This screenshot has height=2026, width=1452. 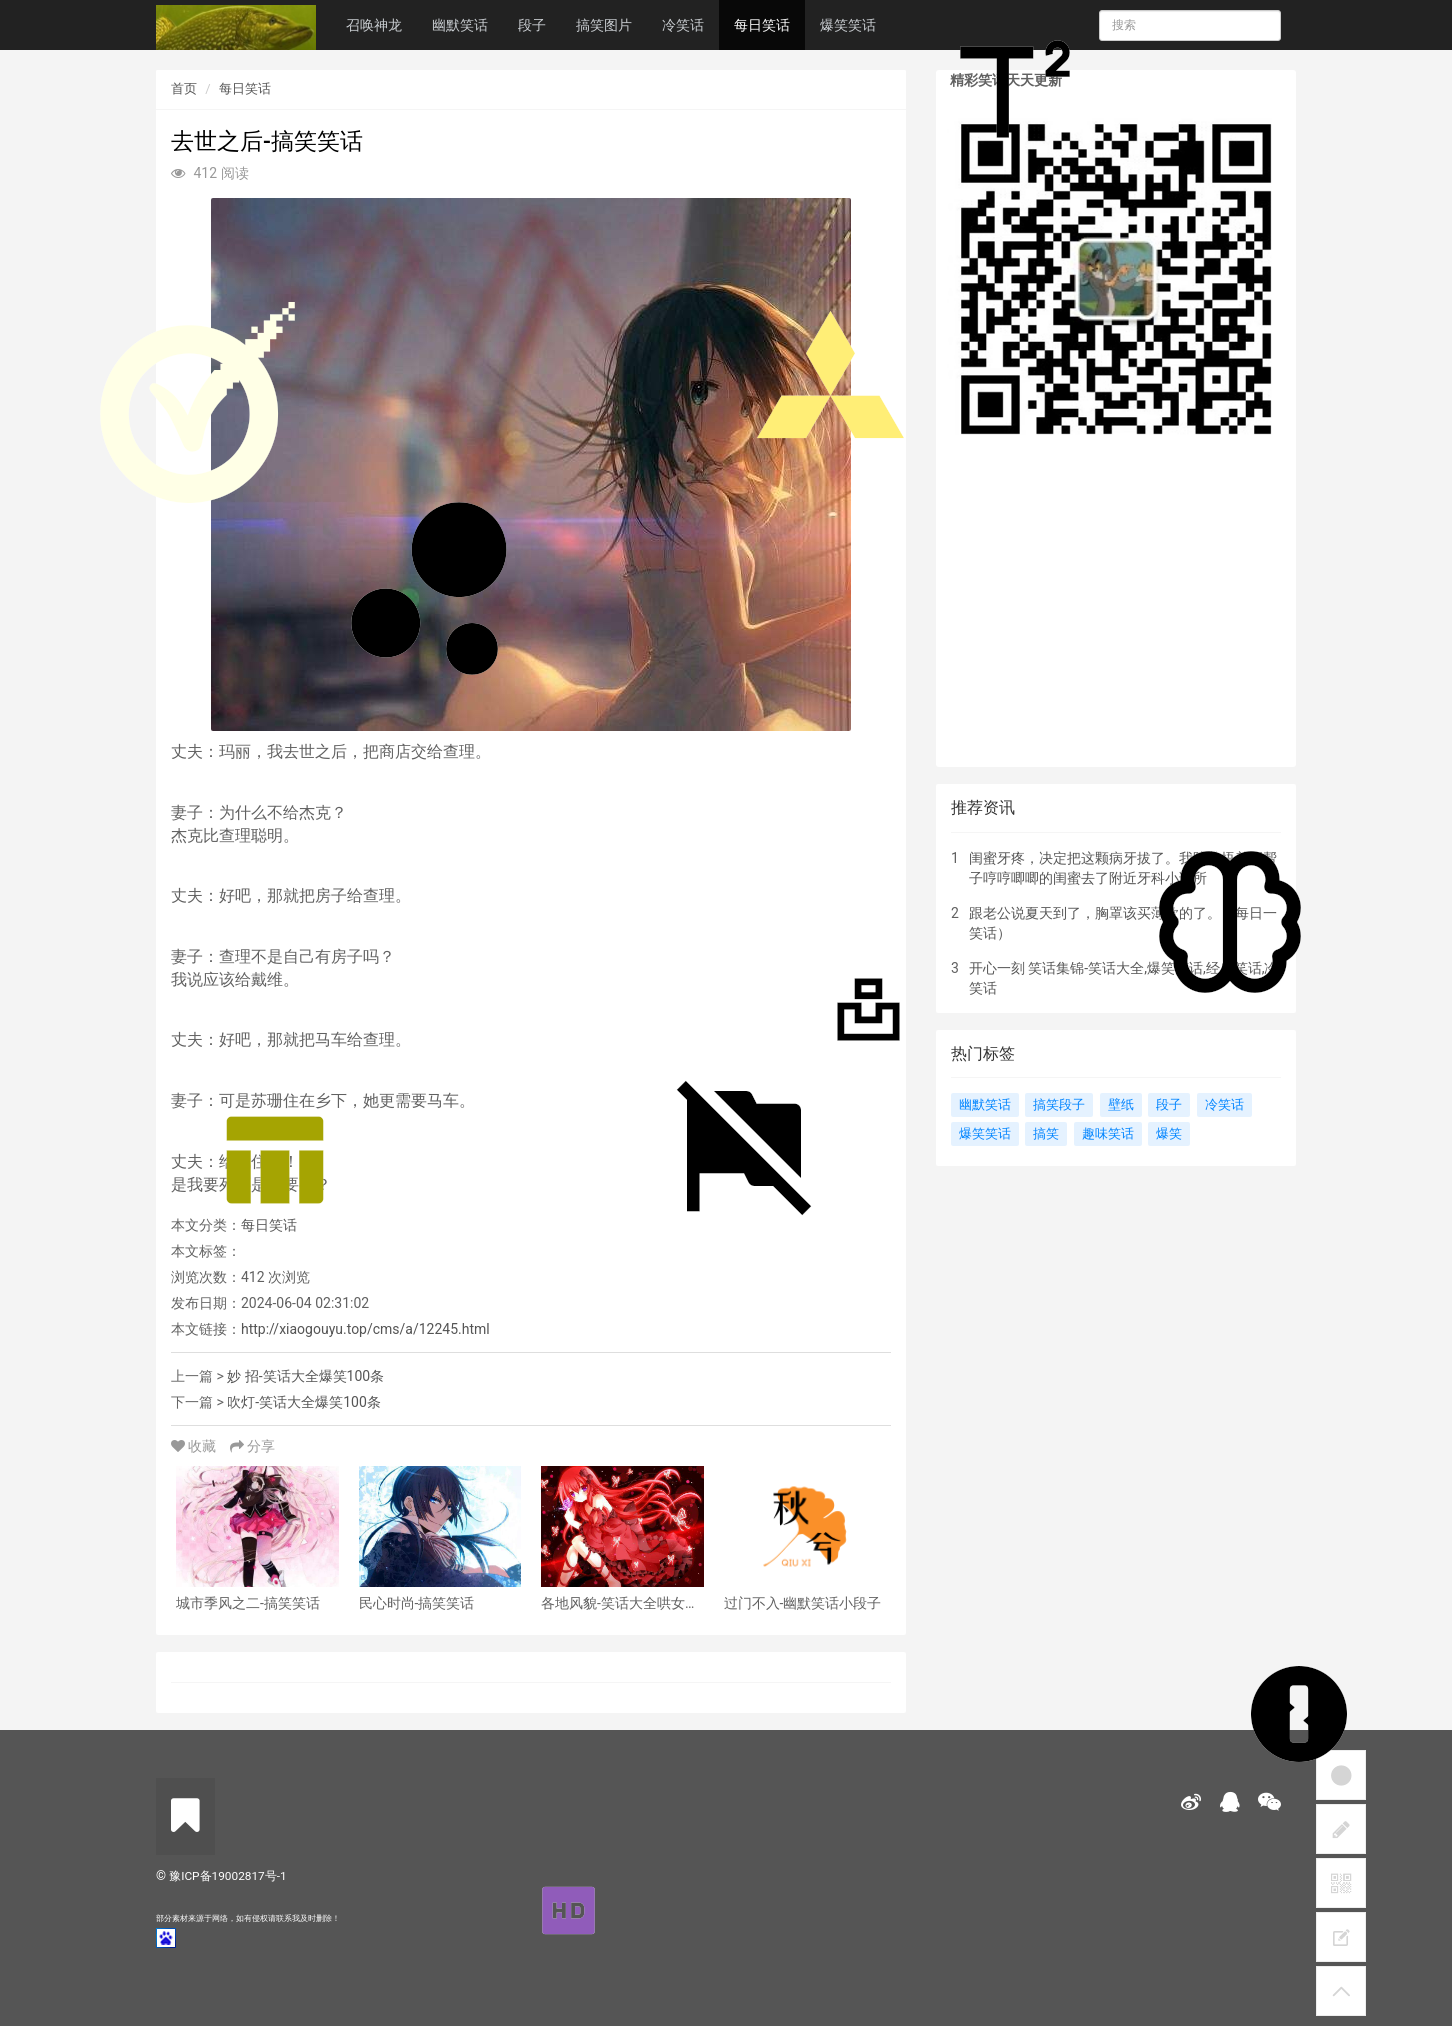 I want to click on insert a table into a document, so click(x=275, y=1160).